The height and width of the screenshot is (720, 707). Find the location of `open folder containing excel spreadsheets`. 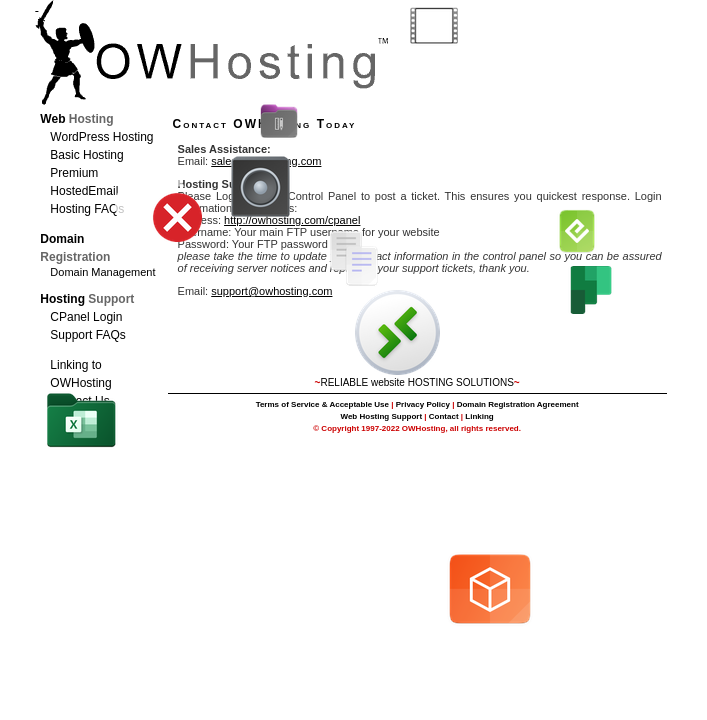

open folder containing excel spreadsheets is located at coordinates (81, 422).